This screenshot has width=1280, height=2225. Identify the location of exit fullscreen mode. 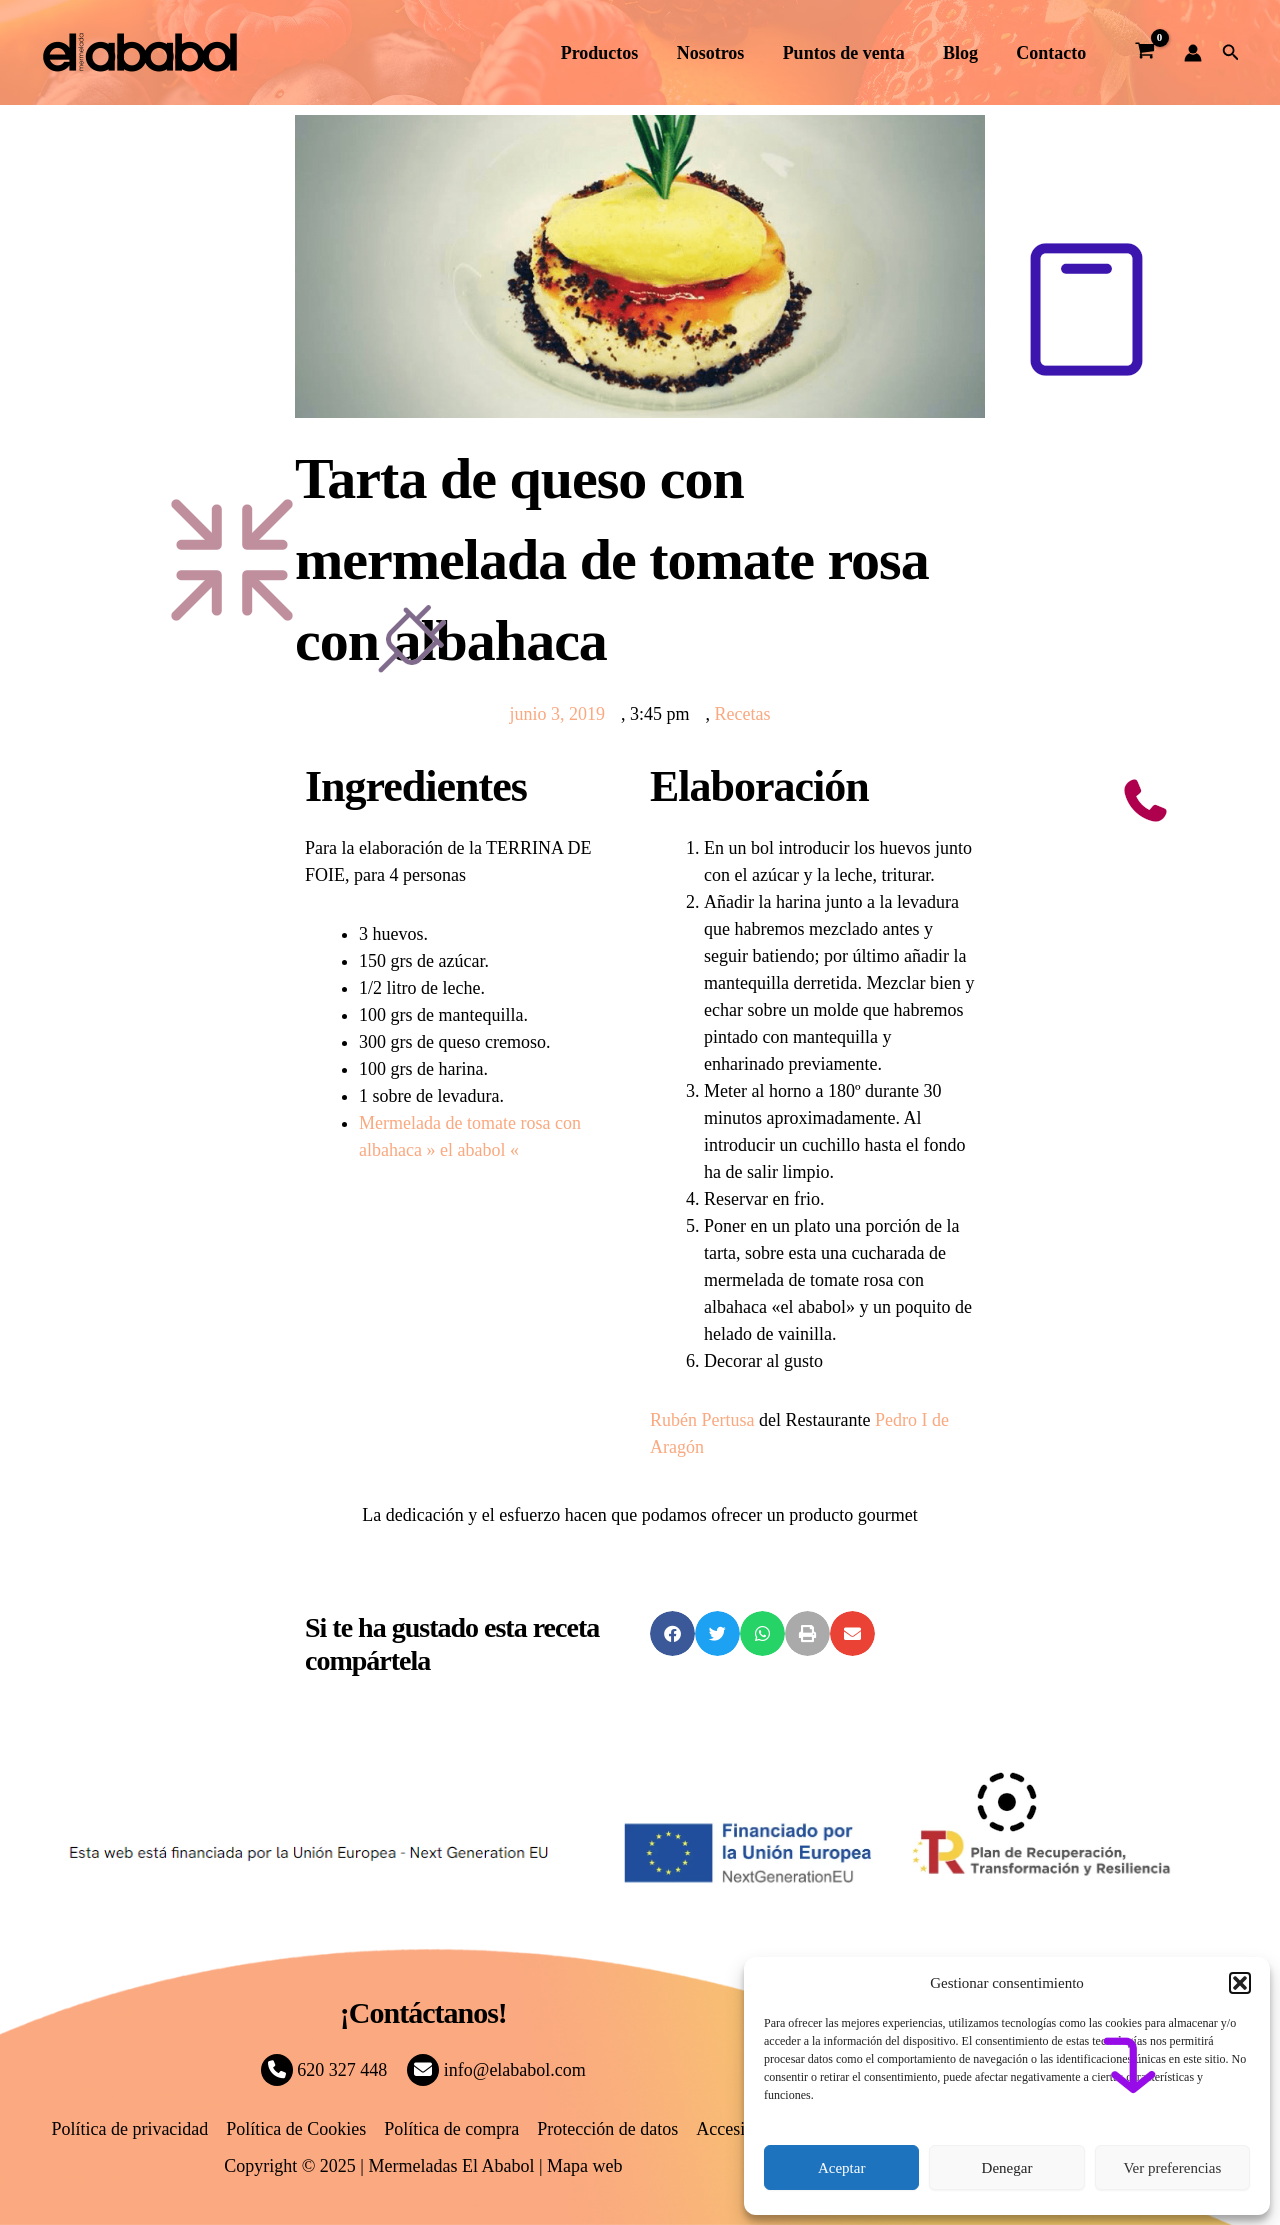
(232, 560).